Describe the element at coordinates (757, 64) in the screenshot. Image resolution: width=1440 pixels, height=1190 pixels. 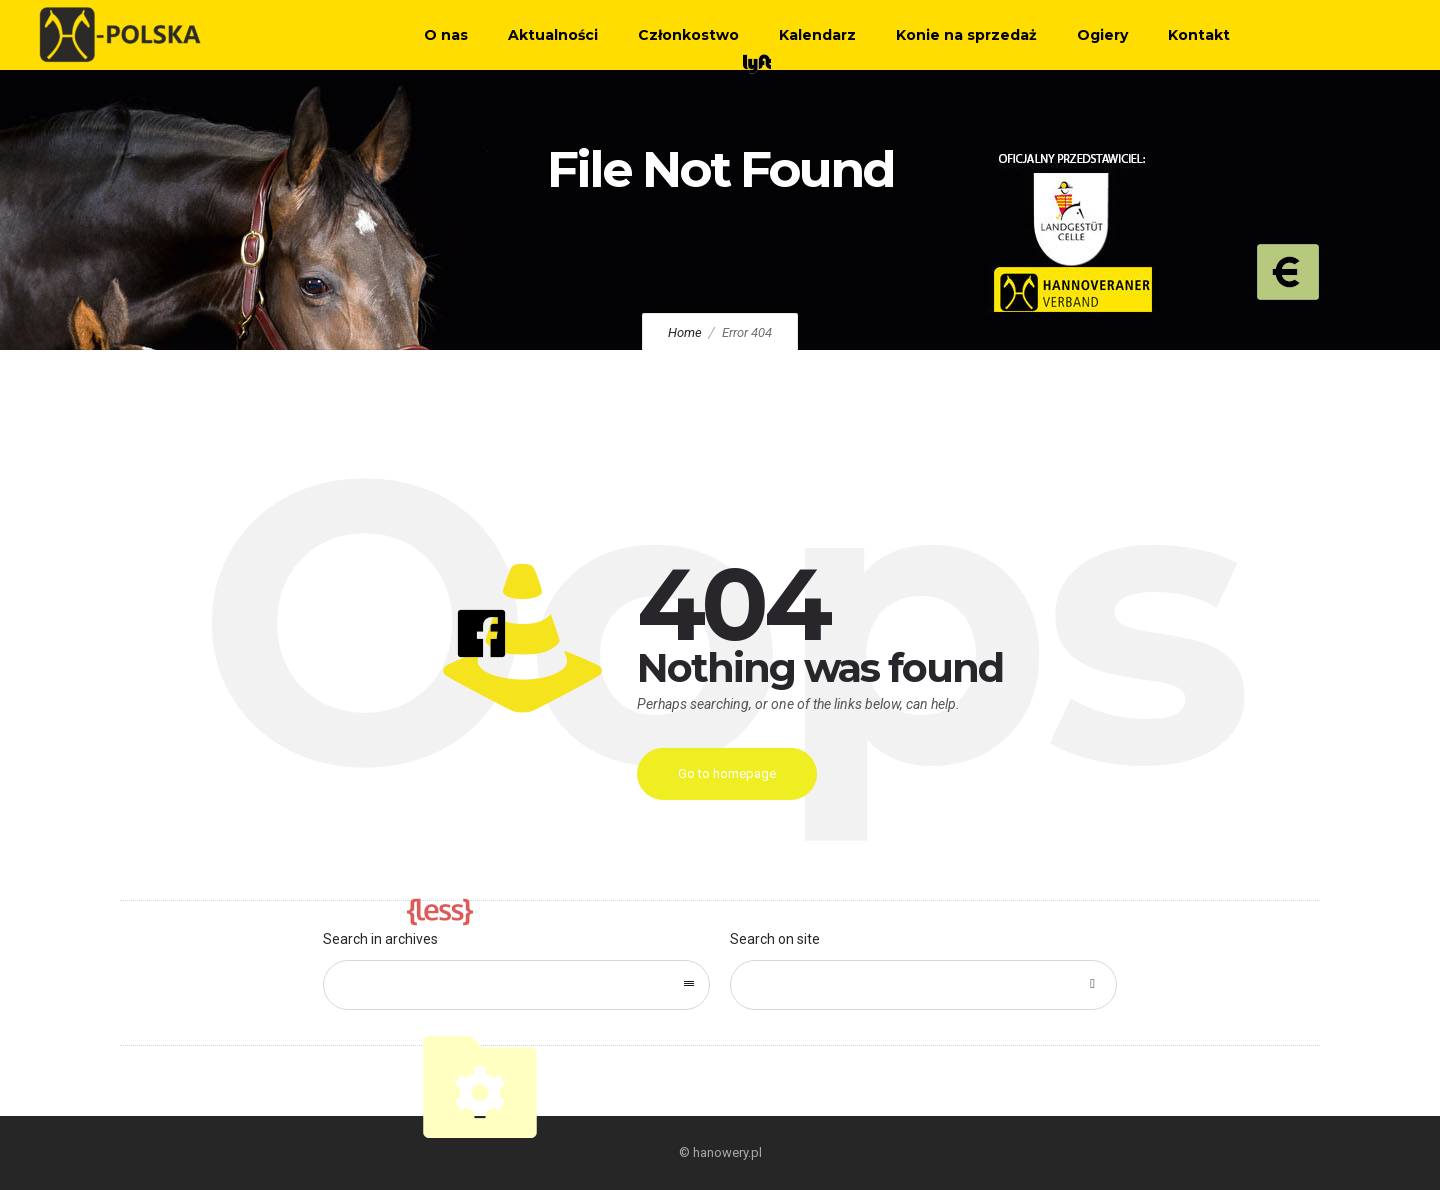
I see `open the lyft app` at that location.